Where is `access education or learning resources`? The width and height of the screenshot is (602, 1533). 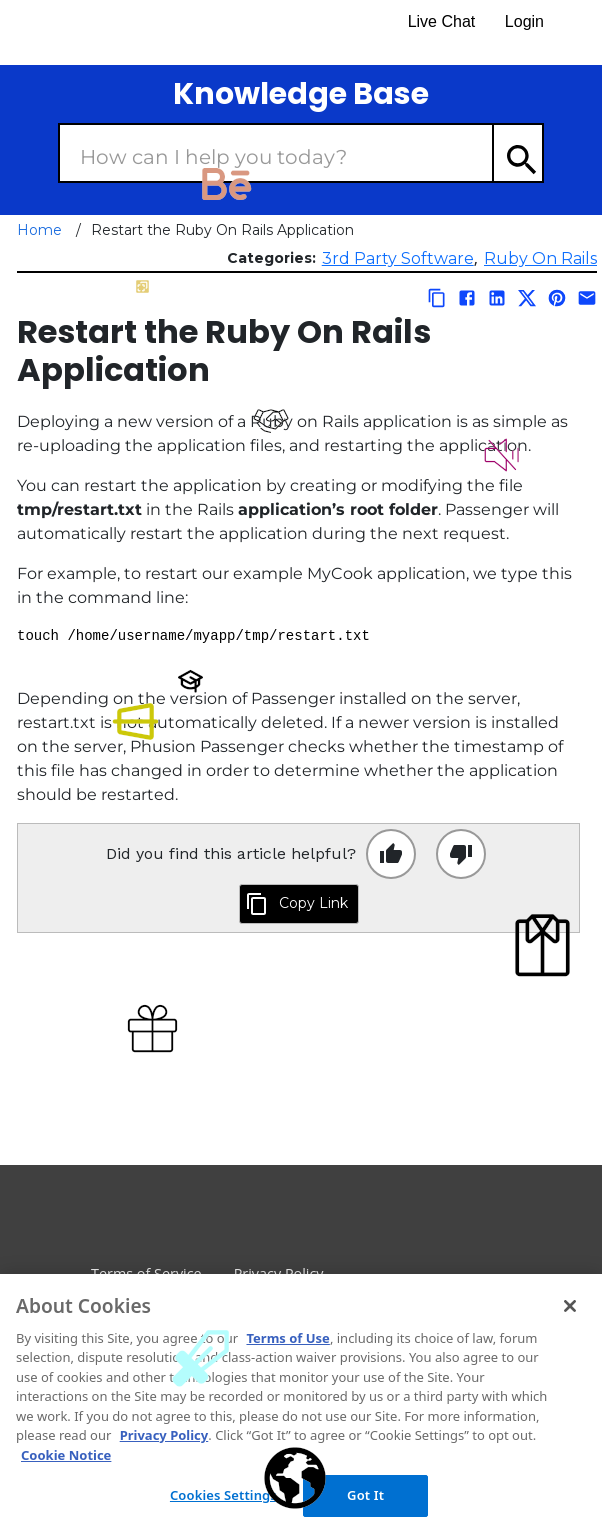 access education or learning resources is located at coordinates (190, 680).